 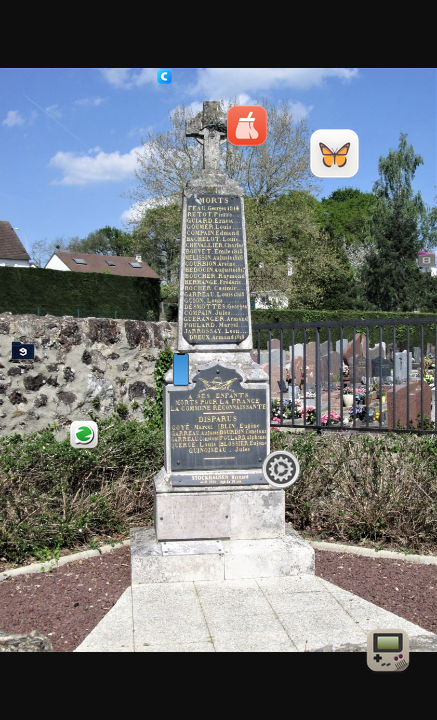 What do you see at coordinates (334, 153) in the screenshot?
I see `open freemind mind-mapping application` at bounding box center [334, 153].